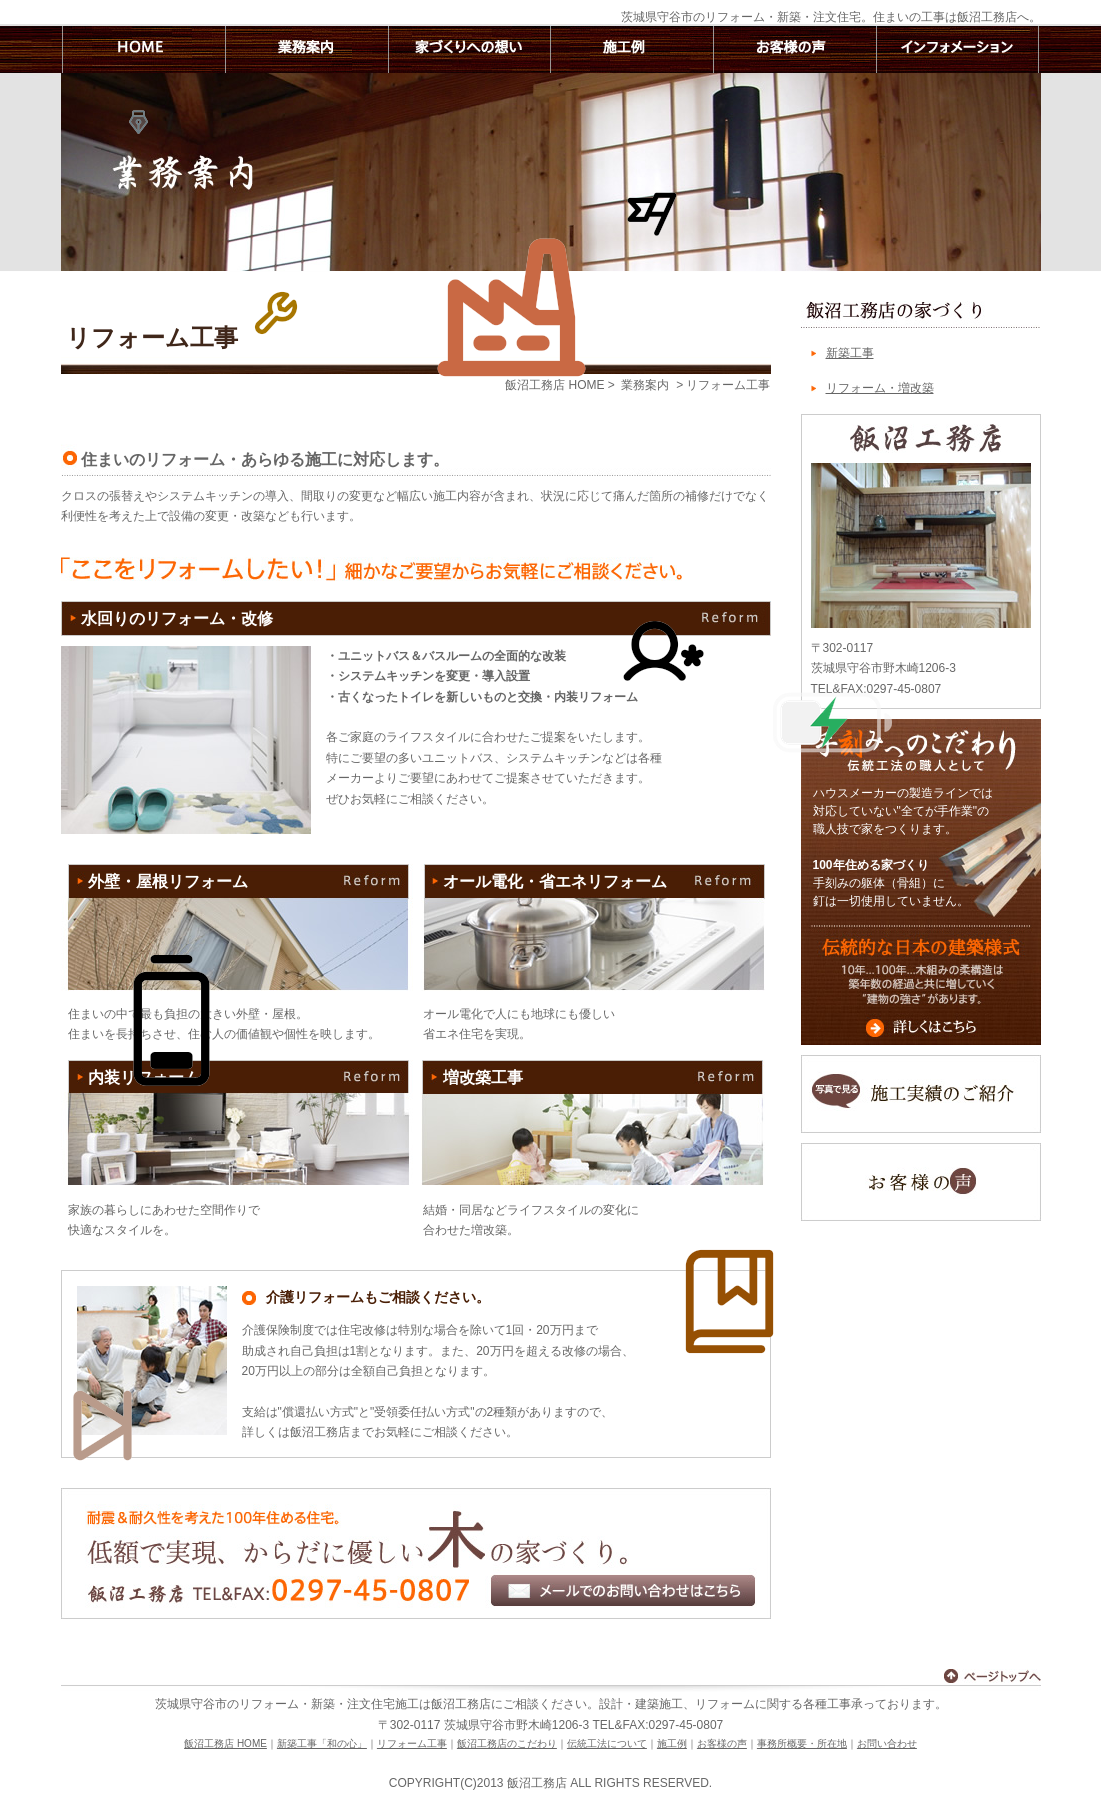 The image size is (1101, 1803). What do you see at coordinates (511, 312) in the screenshot?
I see `view manufacturing or production settings` at bounding box center [511, 312].